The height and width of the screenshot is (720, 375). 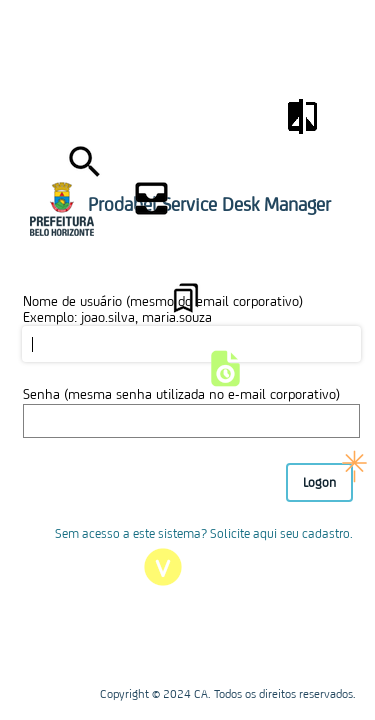 What do you see at coordinates (85, 162) in the screenshot?
I see `search for content or items` at bounding box center [85, 162].